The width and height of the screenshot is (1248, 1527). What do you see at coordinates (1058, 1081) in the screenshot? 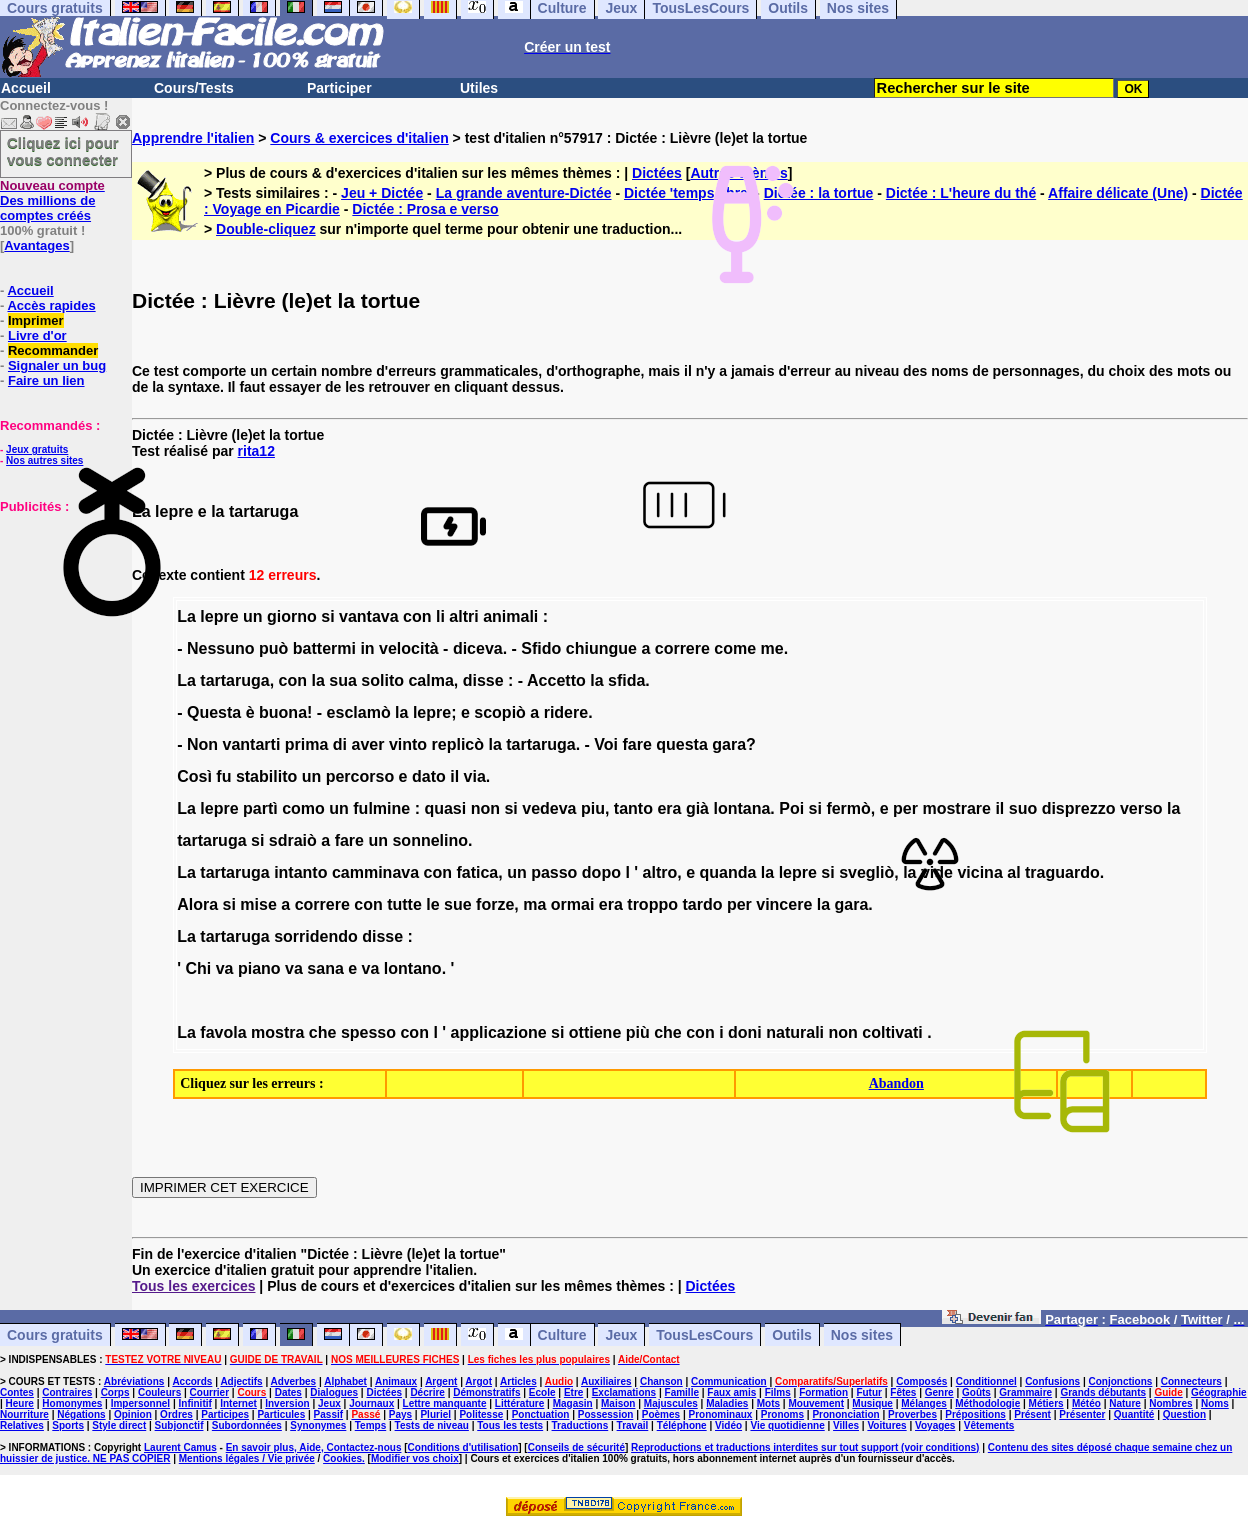
I see `clone or duplicate a repository` at bounding box center [1058, 1081].